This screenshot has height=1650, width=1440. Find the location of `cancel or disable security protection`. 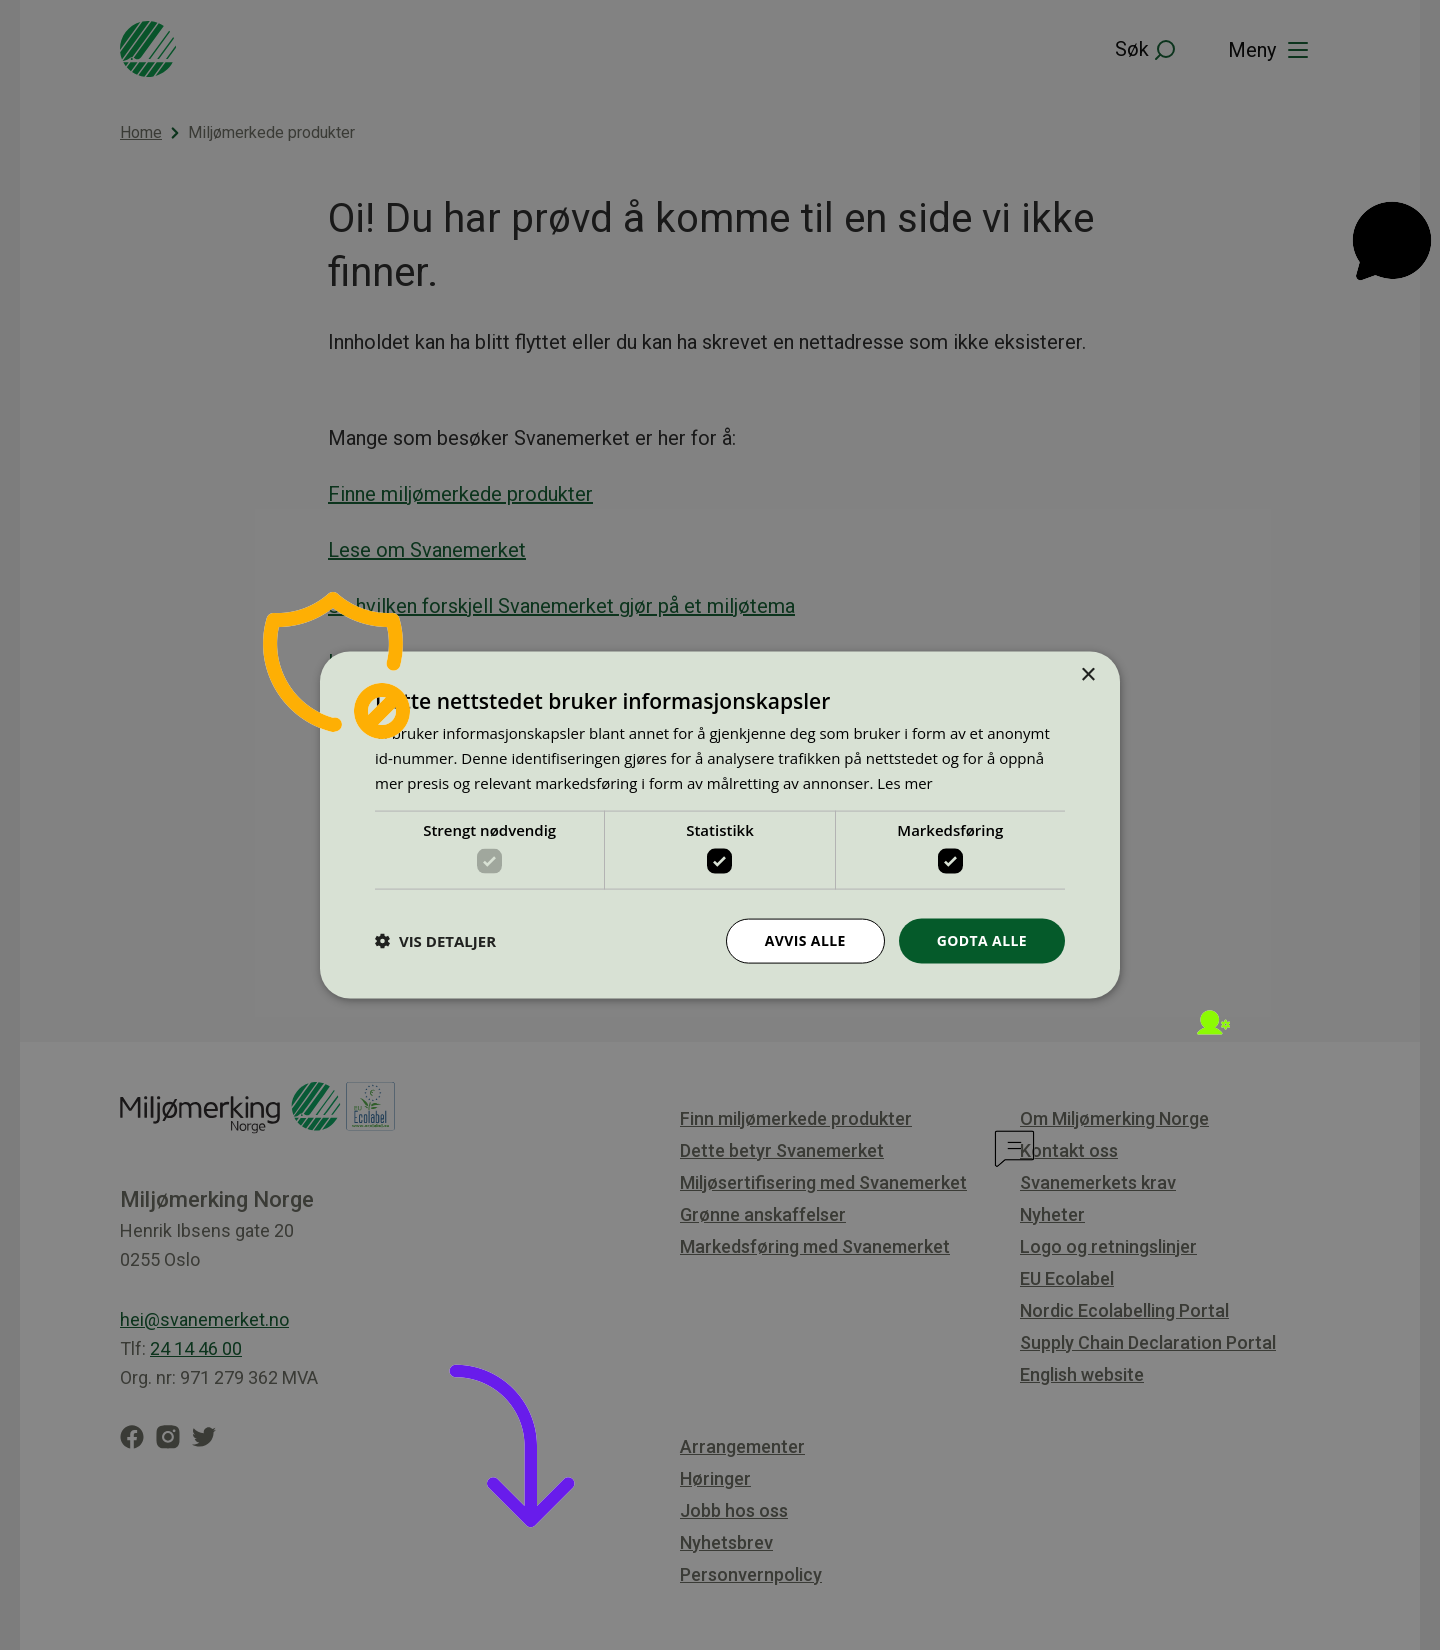

cancel or disable security protection is located at coordinates (333, 662).